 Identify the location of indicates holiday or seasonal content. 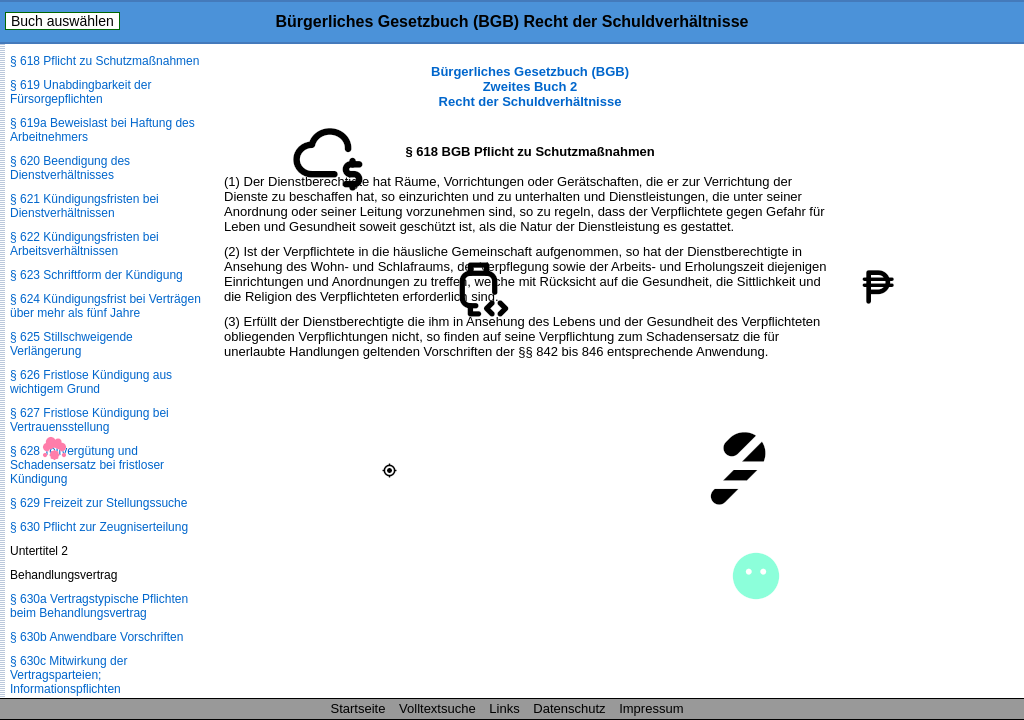
(736, 470).